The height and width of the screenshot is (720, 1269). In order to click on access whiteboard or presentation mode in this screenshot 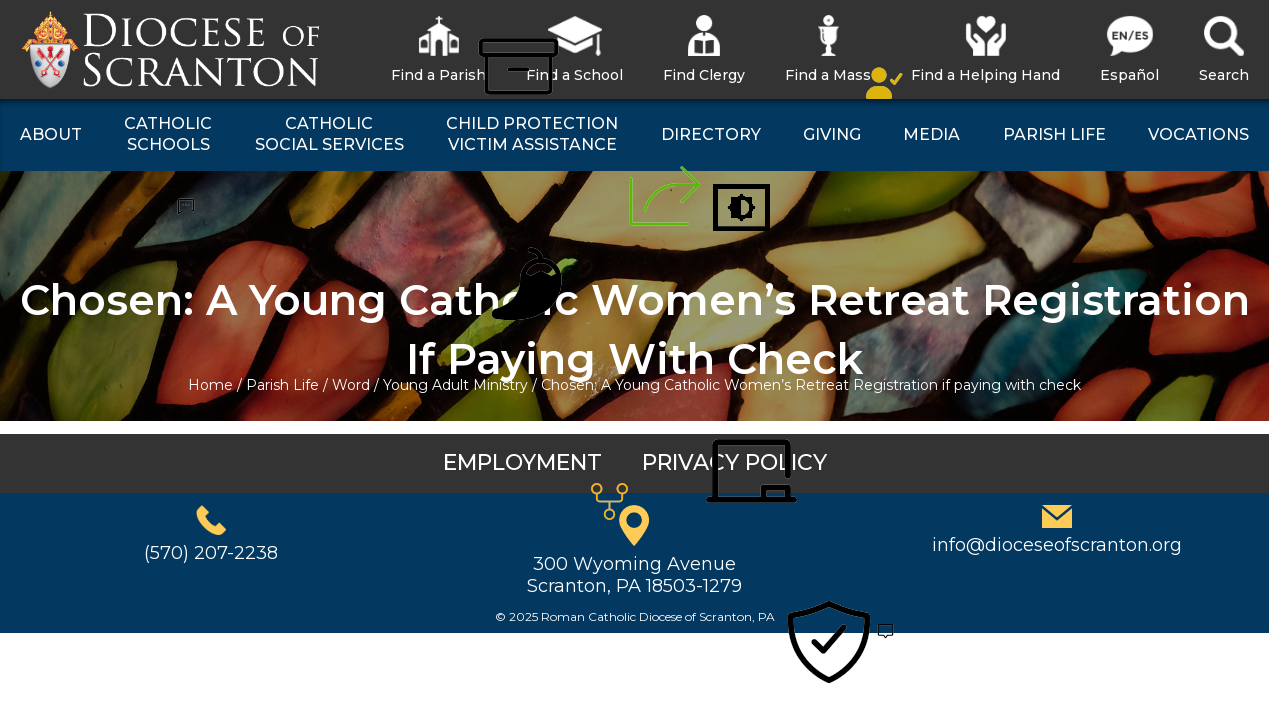, I will do `click(751, 472)`.